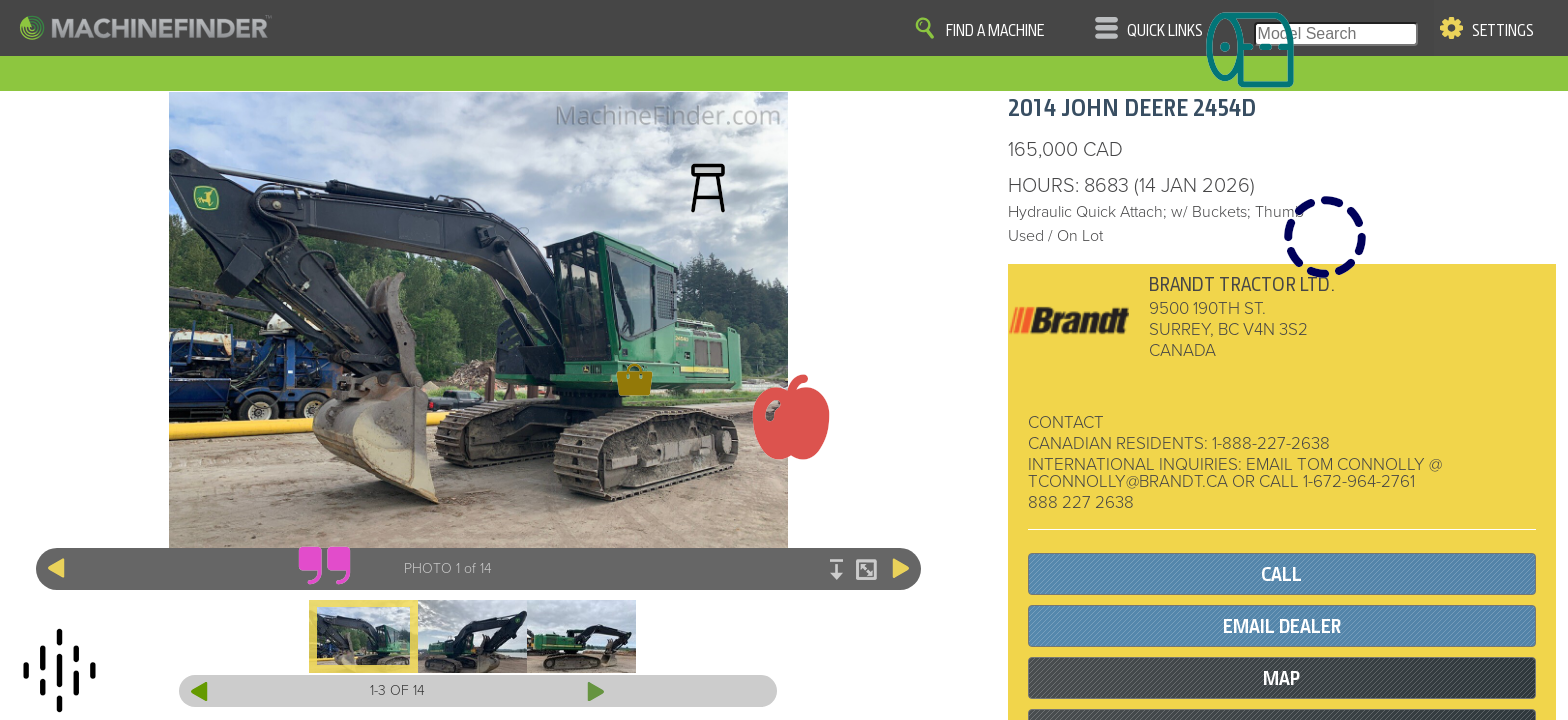 The width and height of the screenshot is (1568, 720). I want to click on view your shopping bag, so click(634, 381).